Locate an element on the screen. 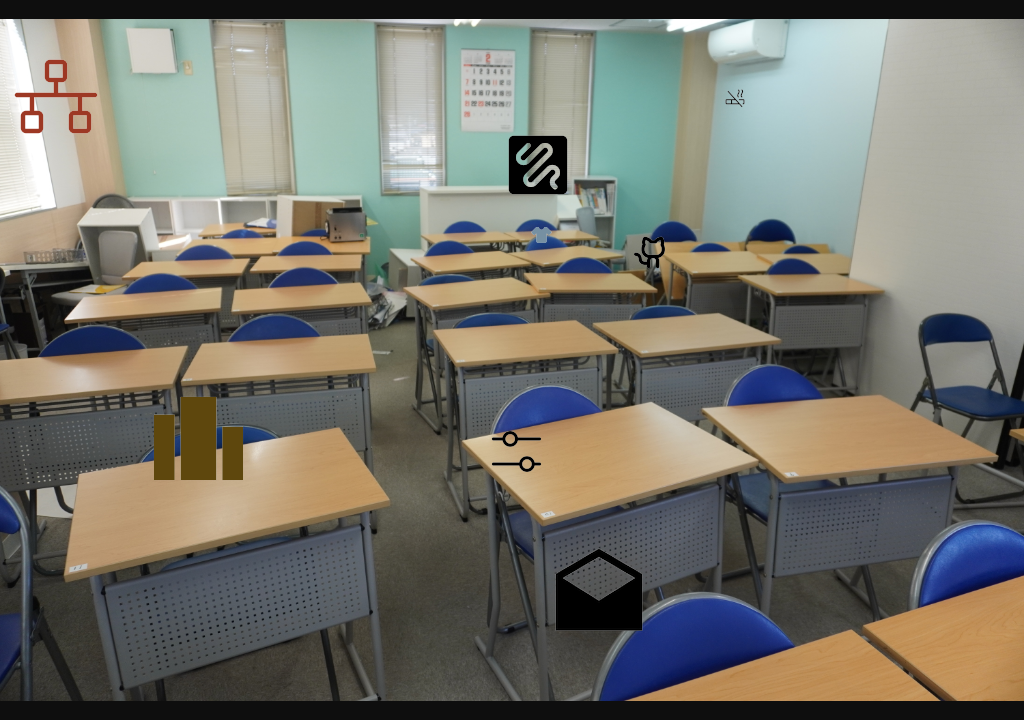 The width and height of the screenshot is (1024, 720). browse clothing or apparel items is located at coordinates (541, 234).